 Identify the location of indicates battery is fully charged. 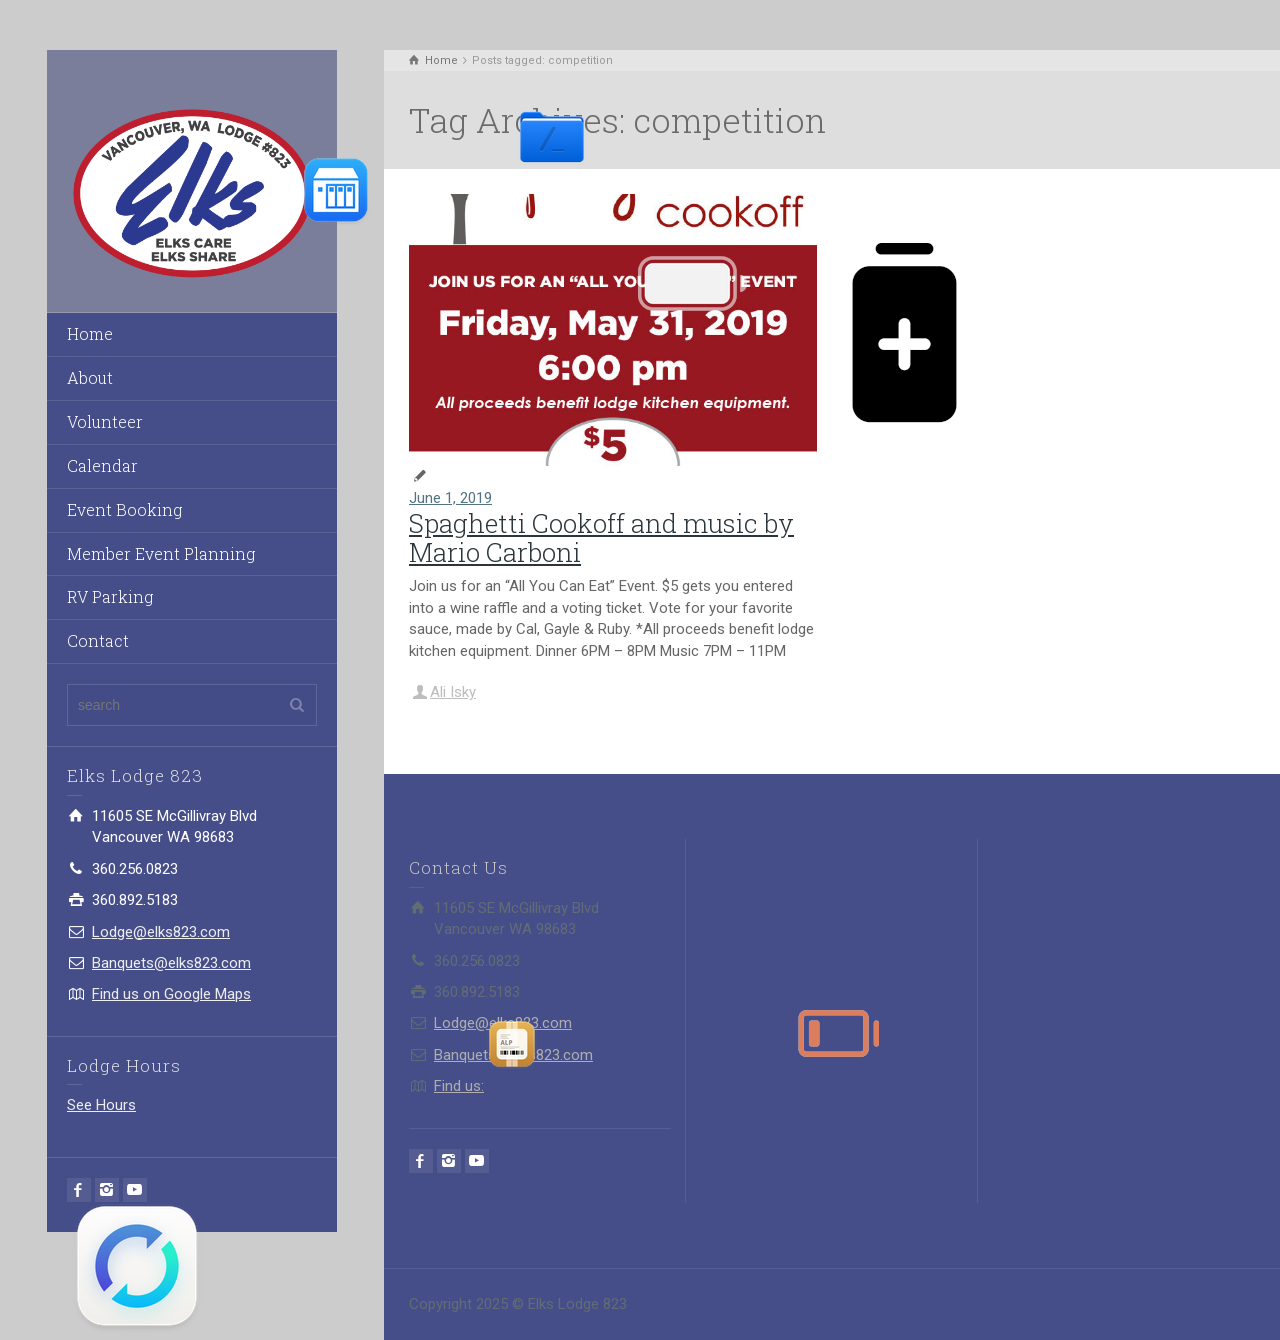
(692, 283).